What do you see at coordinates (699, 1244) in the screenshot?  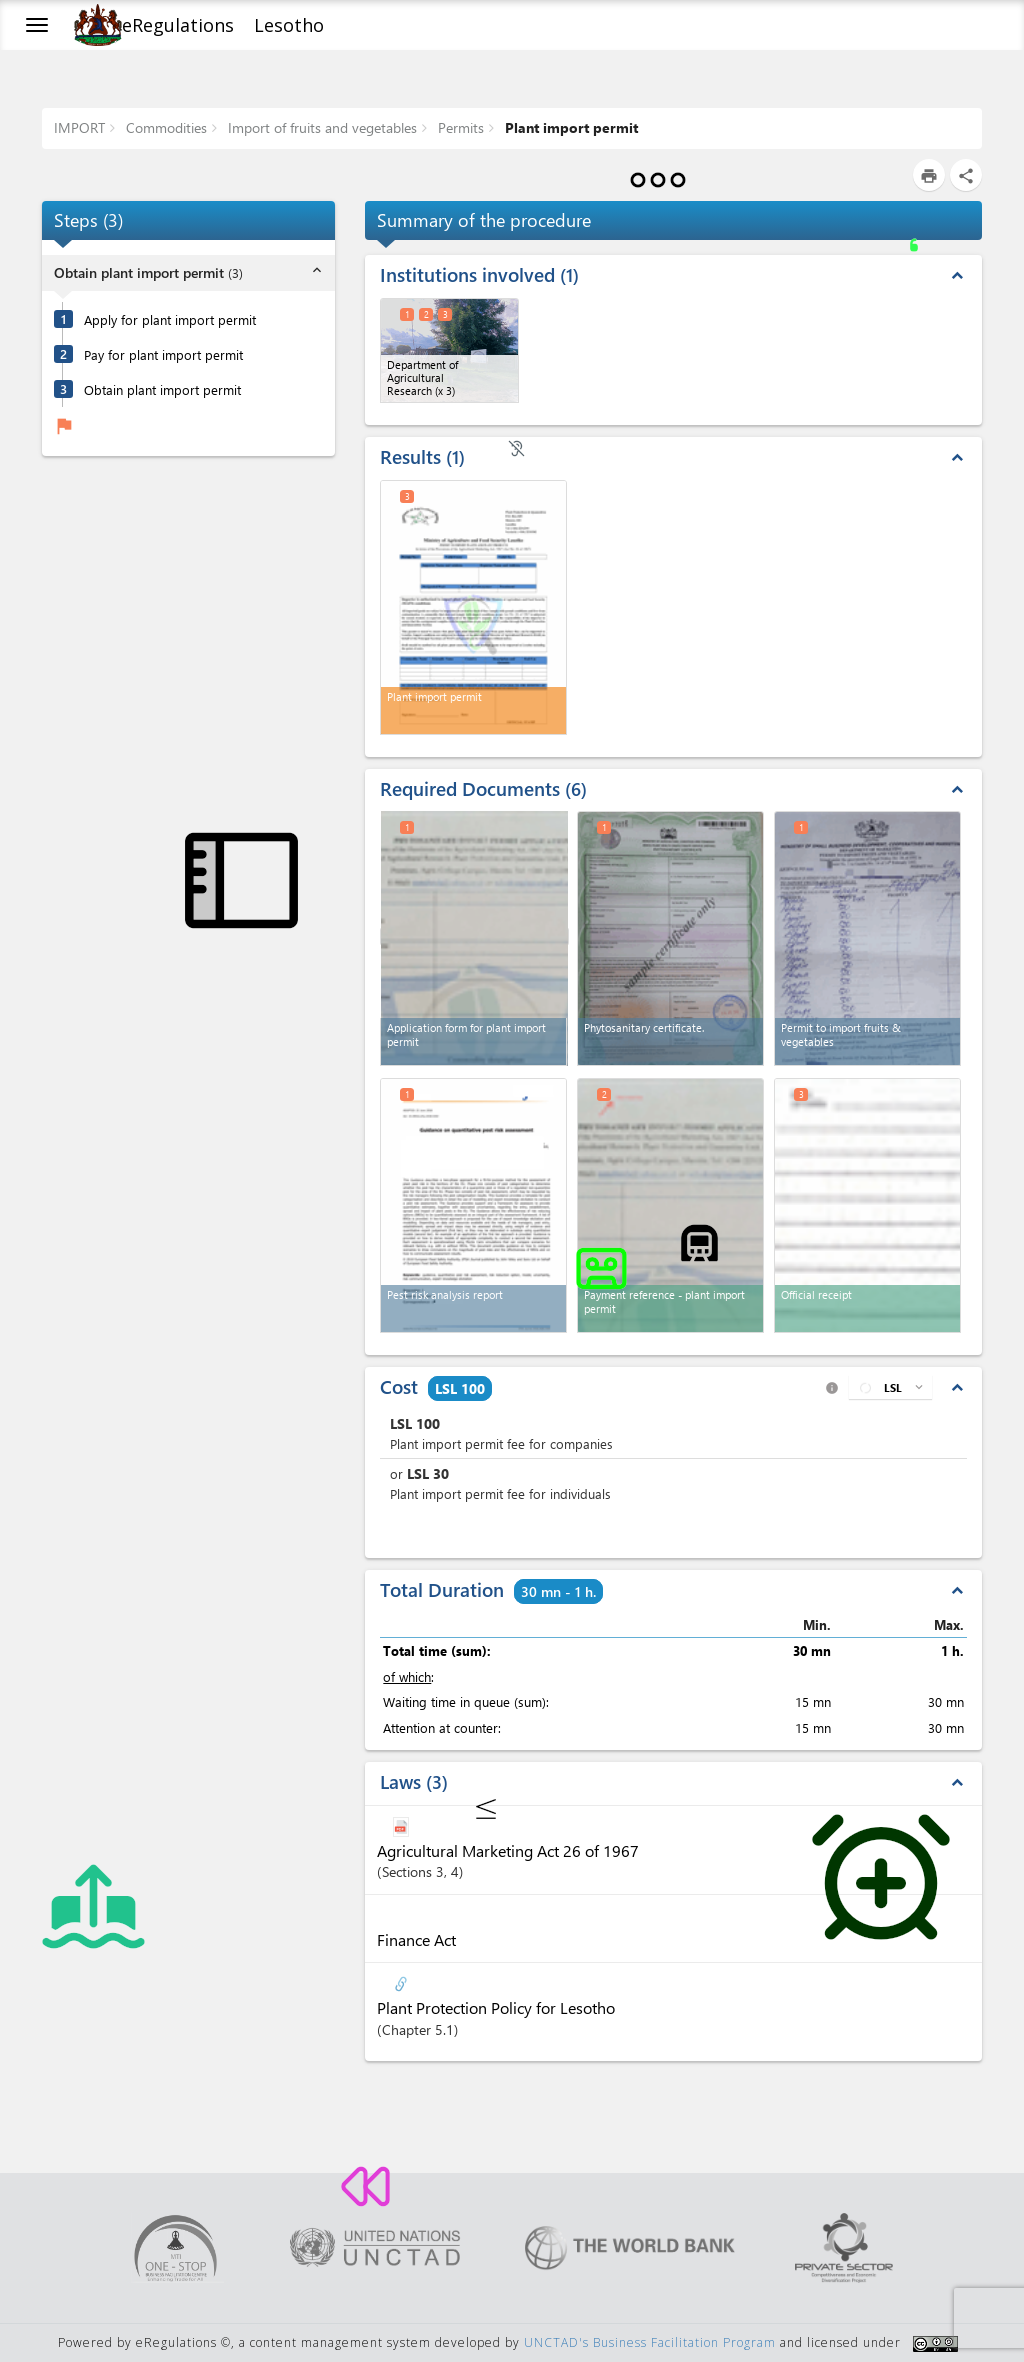 I see `access subway or metro transit information` at bounding box center [699, 1244].